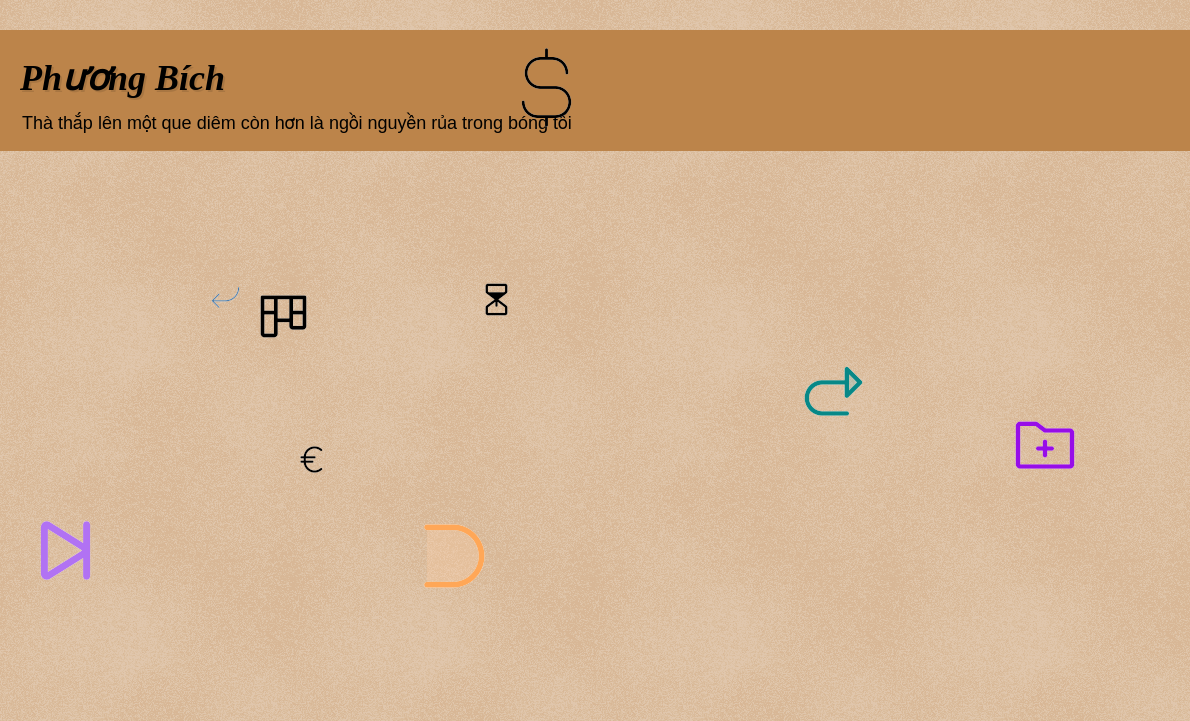 The width and height of the screenshot is (1190, 721). What do you see at coordinates (313, 459) in the screenshot?
I see `view prices in euros` at bounding box center [313, 459].